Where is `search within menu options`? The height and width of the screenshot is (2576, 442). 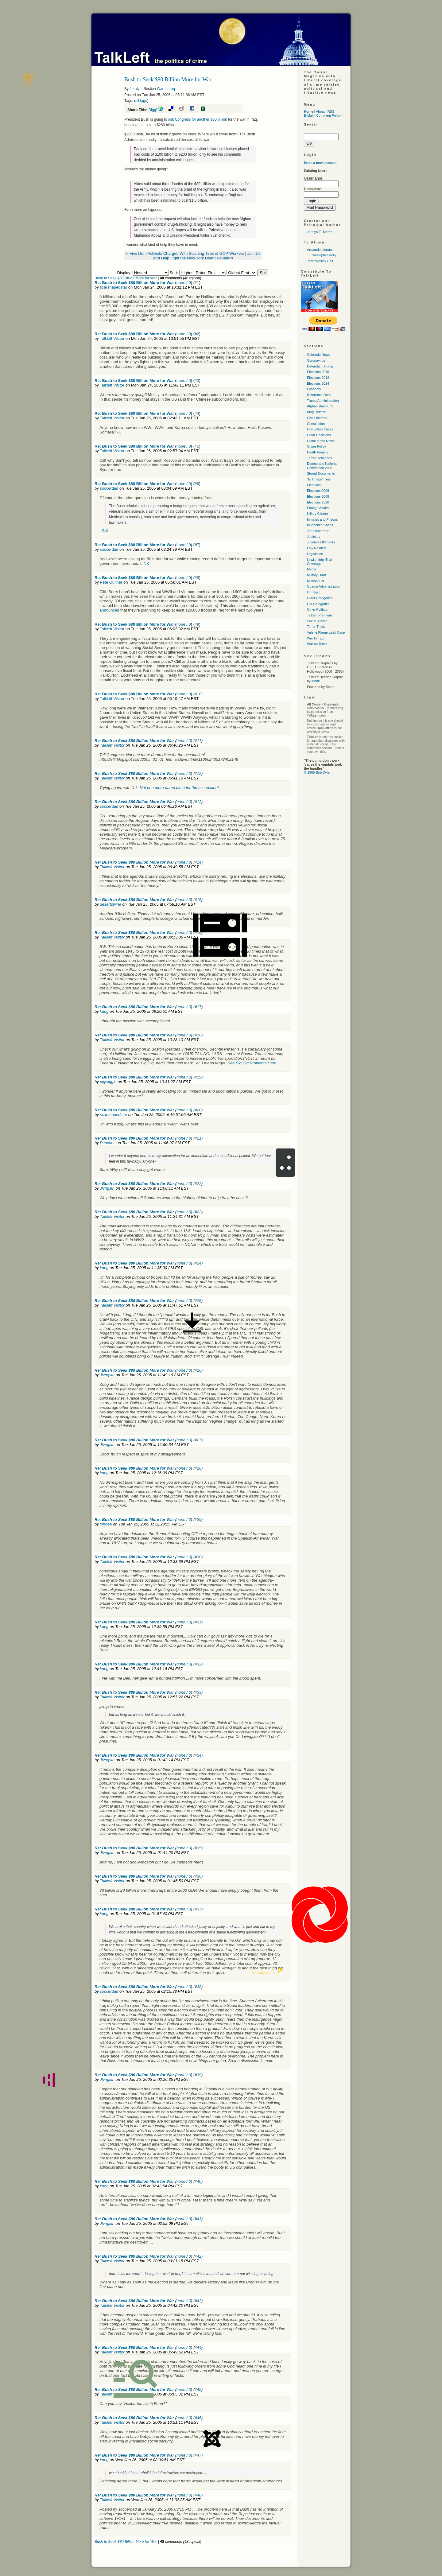 search within menu options is located at coordinates (134, 2380).